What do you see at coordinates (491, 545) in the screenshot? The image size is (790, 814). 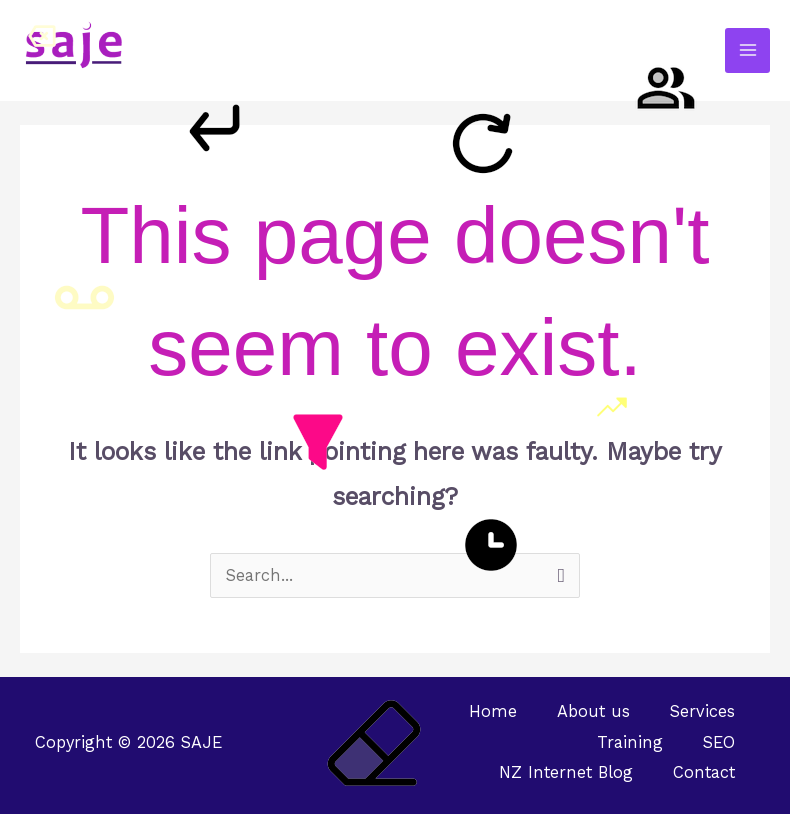 I see `view current time` at bounding box center [491, 545].